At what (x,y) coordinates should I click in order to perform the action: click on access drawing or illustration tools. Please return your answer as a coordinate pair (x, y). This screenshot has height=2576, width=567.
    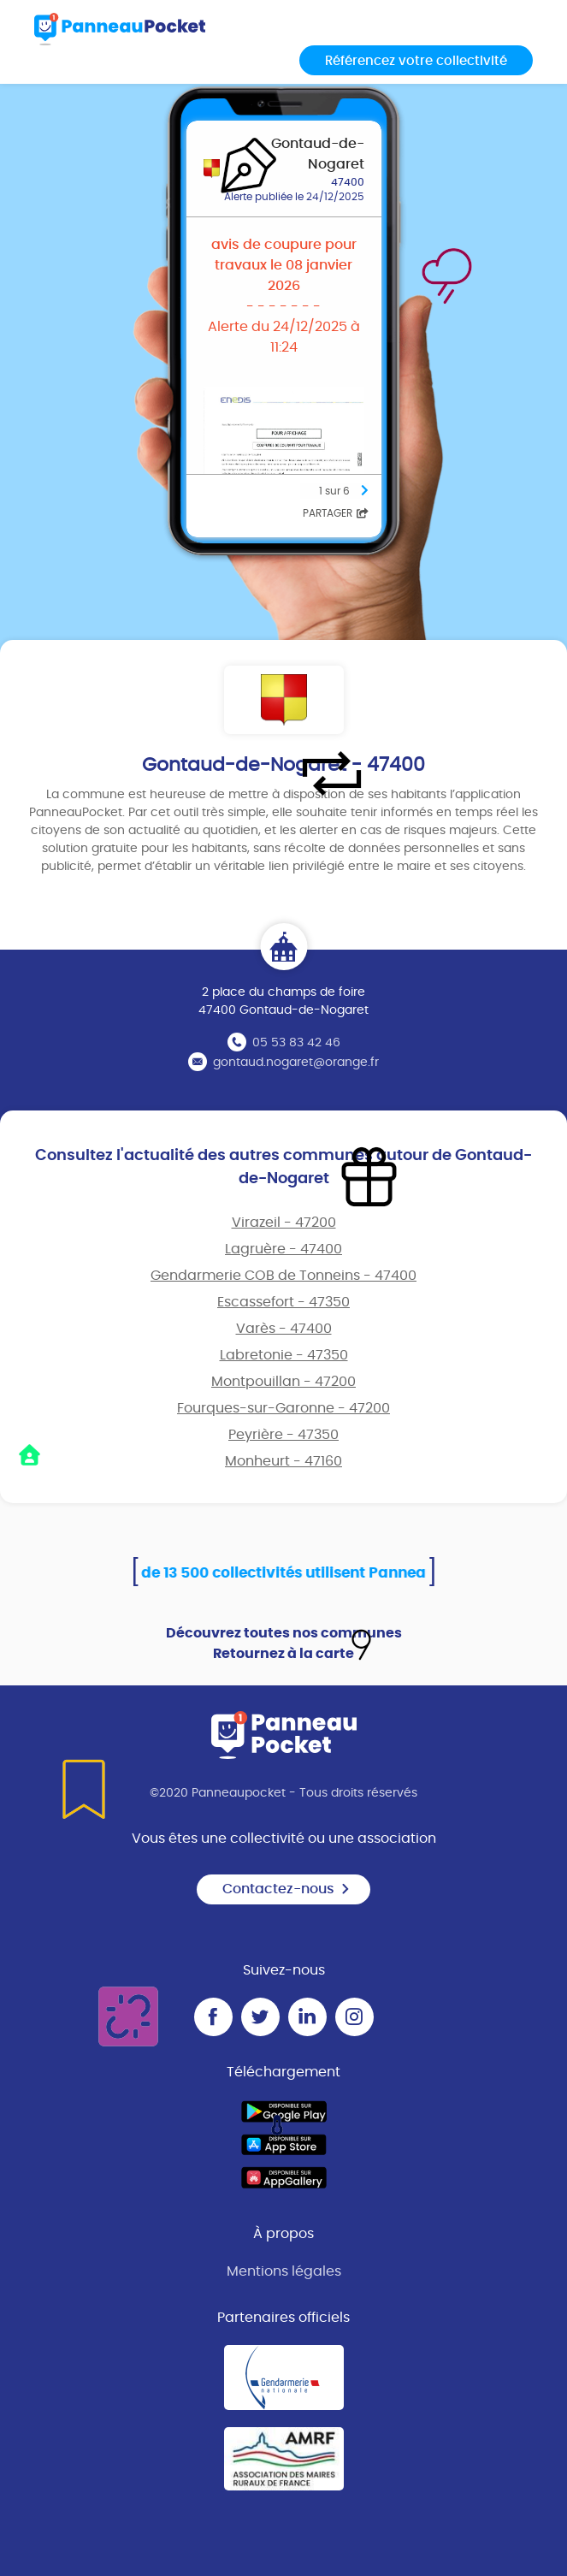
    Looking at the image, I should click on (245, 169).